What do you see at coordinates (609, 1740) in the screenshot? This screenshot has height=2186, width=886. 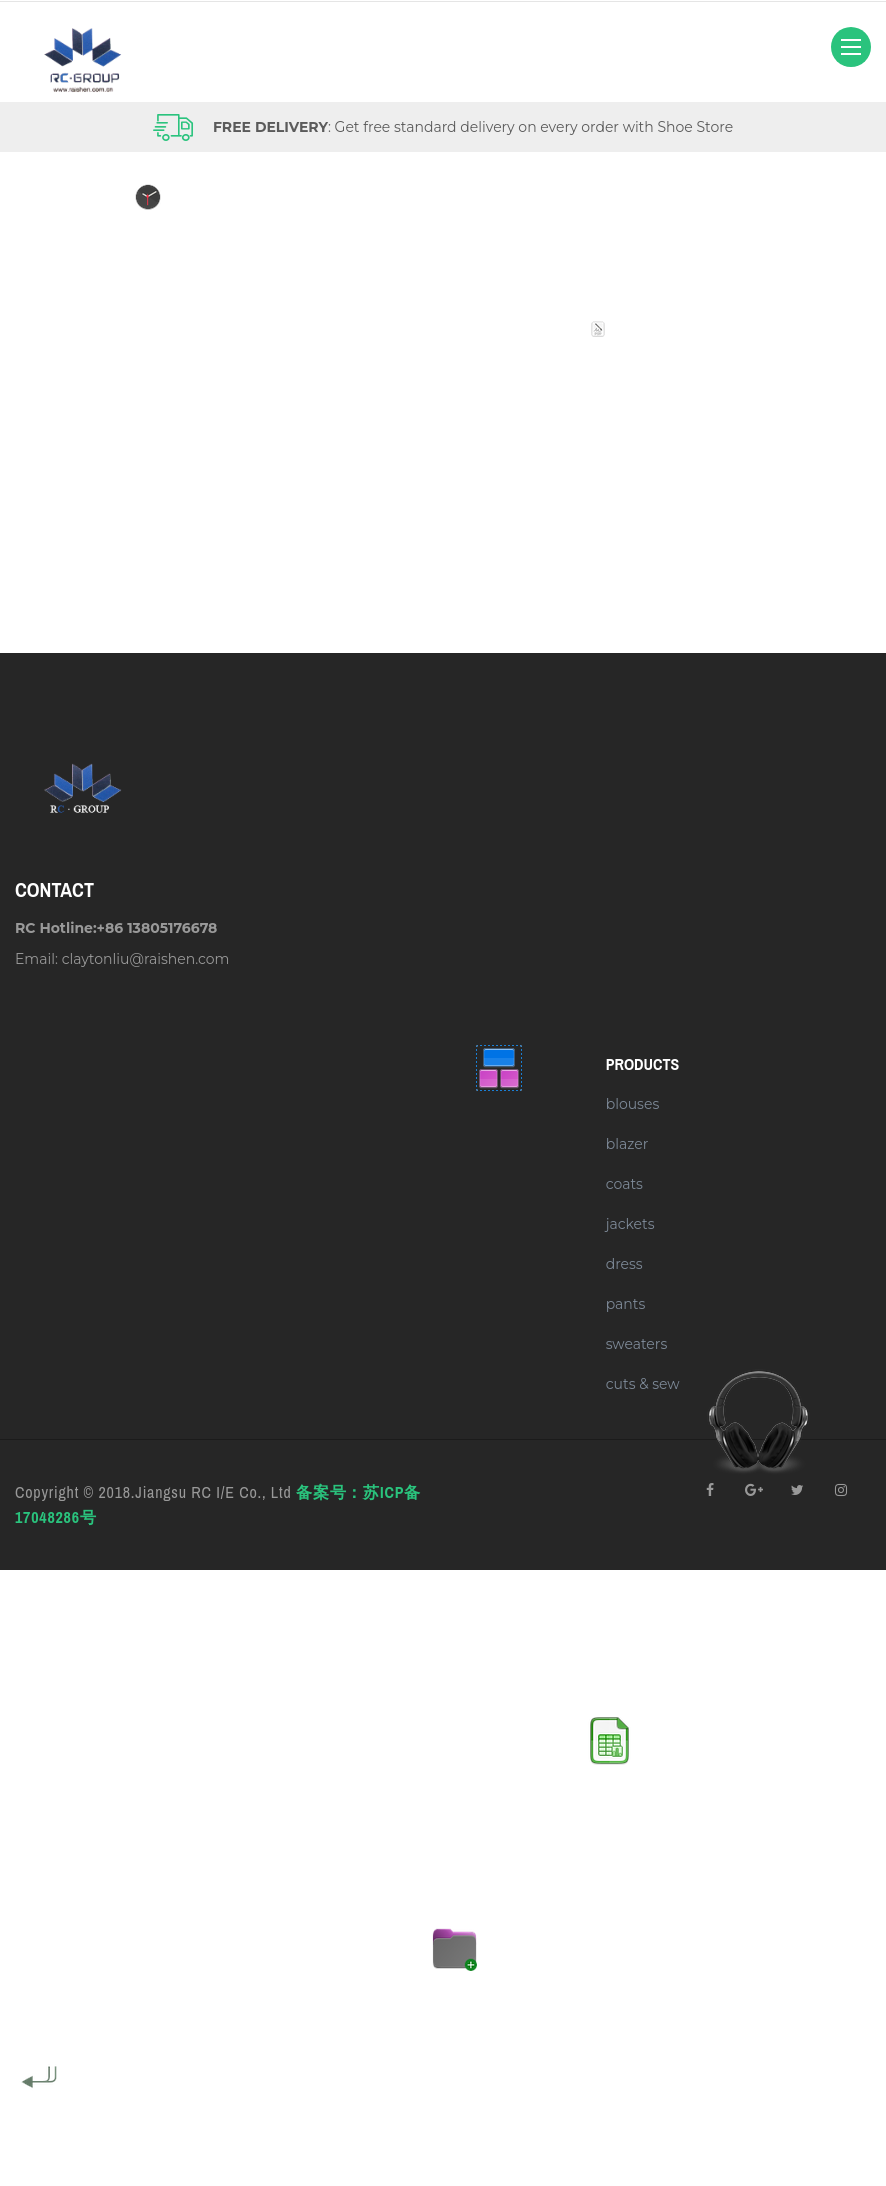 I see `open an opendocument spreadsheet file` at bounding box center [609, 1740].